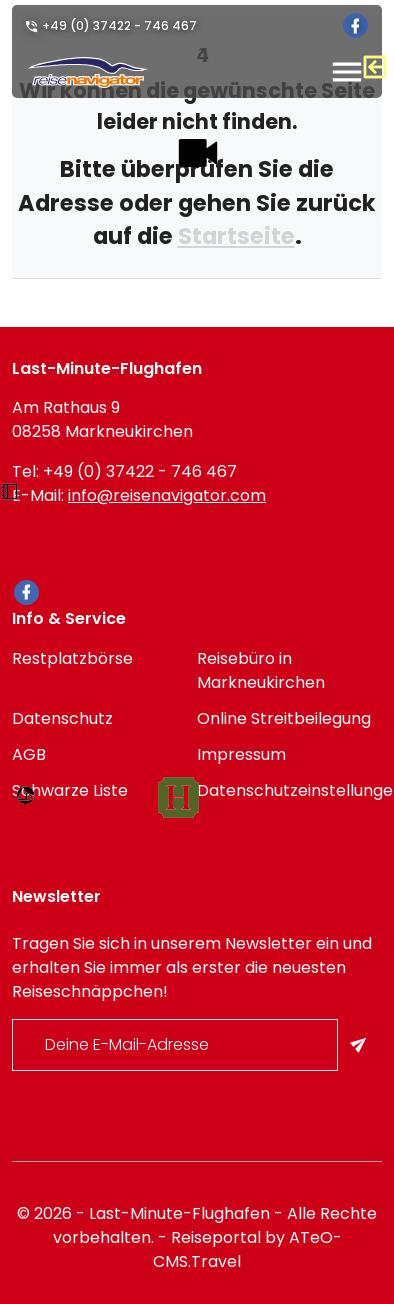  Describe the element at coordinates (9, 491) in the screenshot. I see `view booklet or documentation` at that location.